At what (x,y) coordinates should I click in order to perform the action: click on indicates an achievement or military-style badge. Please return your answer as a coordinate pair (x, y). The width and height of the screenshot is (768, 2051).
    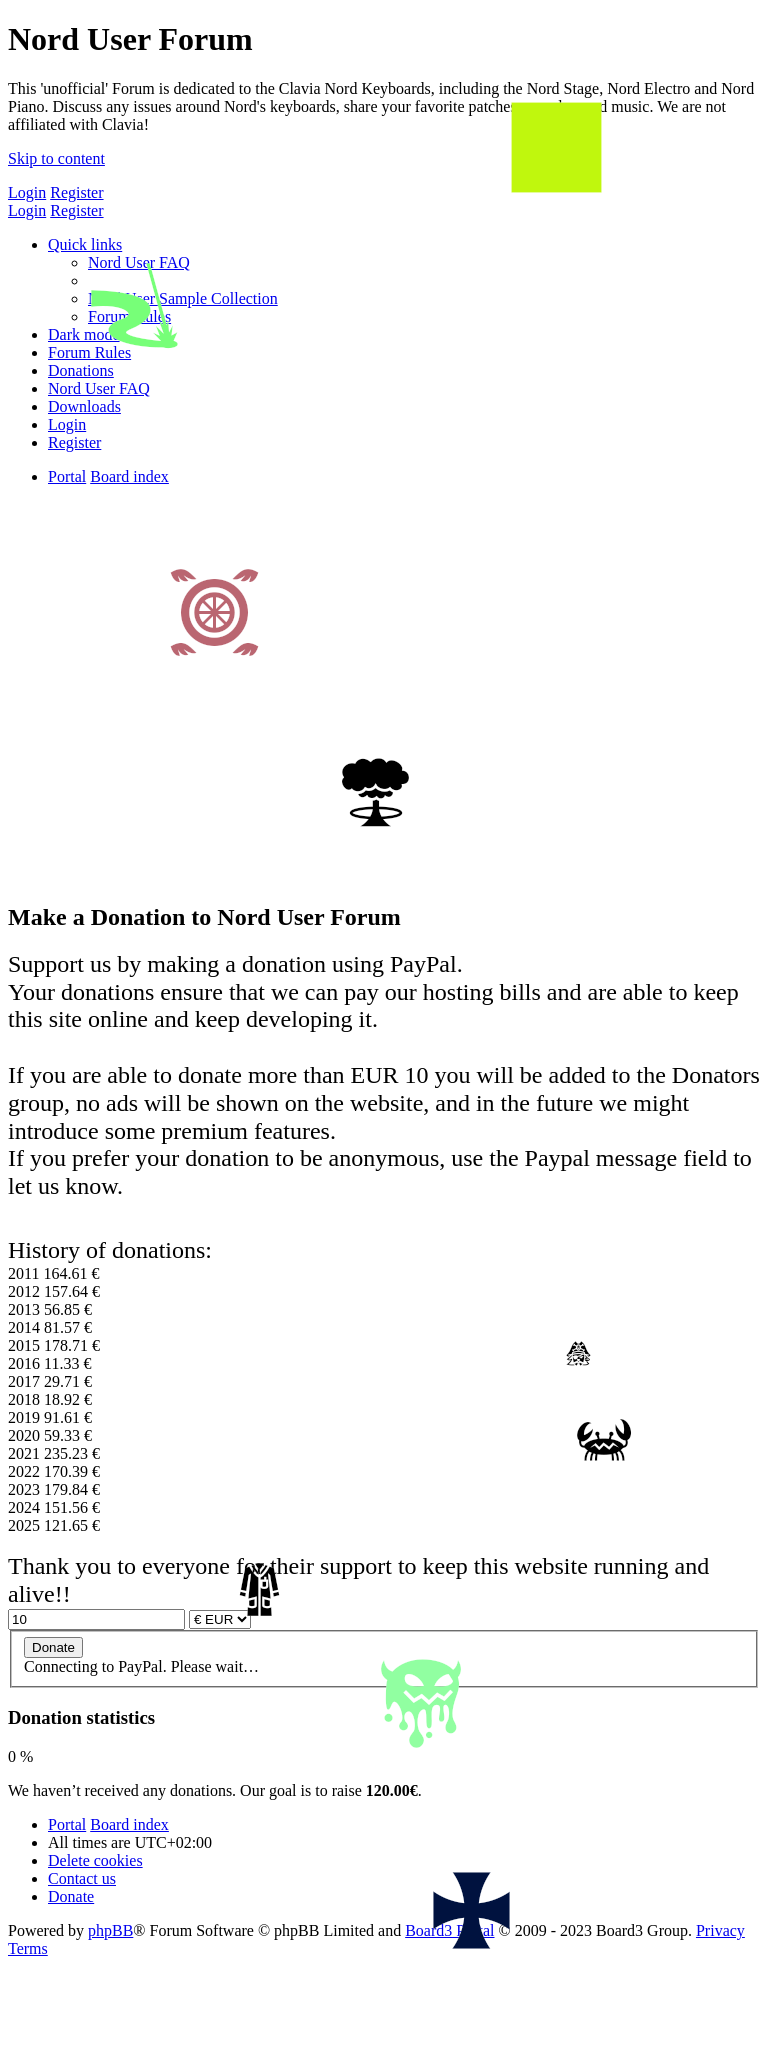
    Looking at the image, I should click on (471, 1910).